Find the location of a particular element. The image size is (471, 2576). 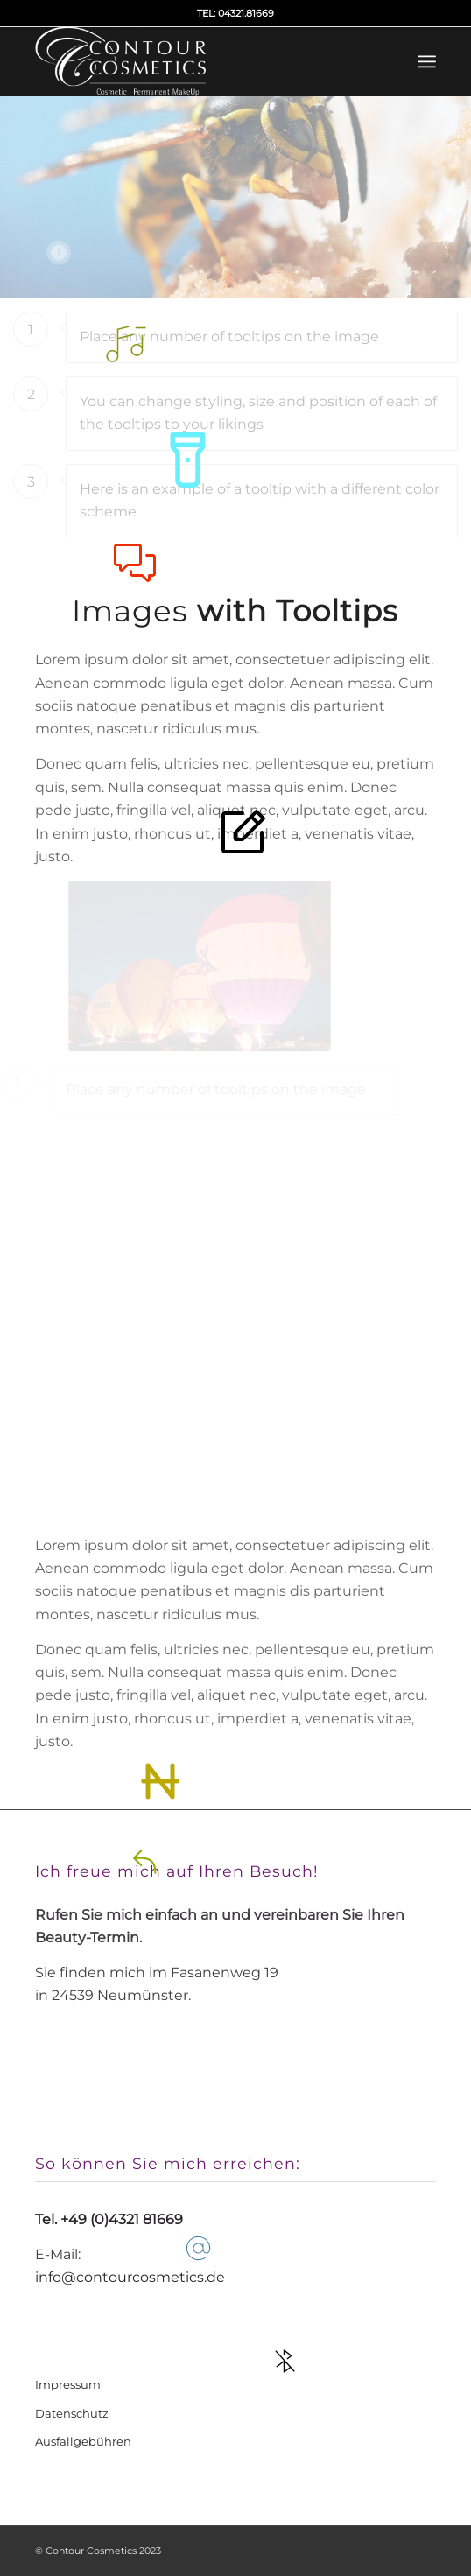

reply to a message or comment is located at coordinates (144, 1861).